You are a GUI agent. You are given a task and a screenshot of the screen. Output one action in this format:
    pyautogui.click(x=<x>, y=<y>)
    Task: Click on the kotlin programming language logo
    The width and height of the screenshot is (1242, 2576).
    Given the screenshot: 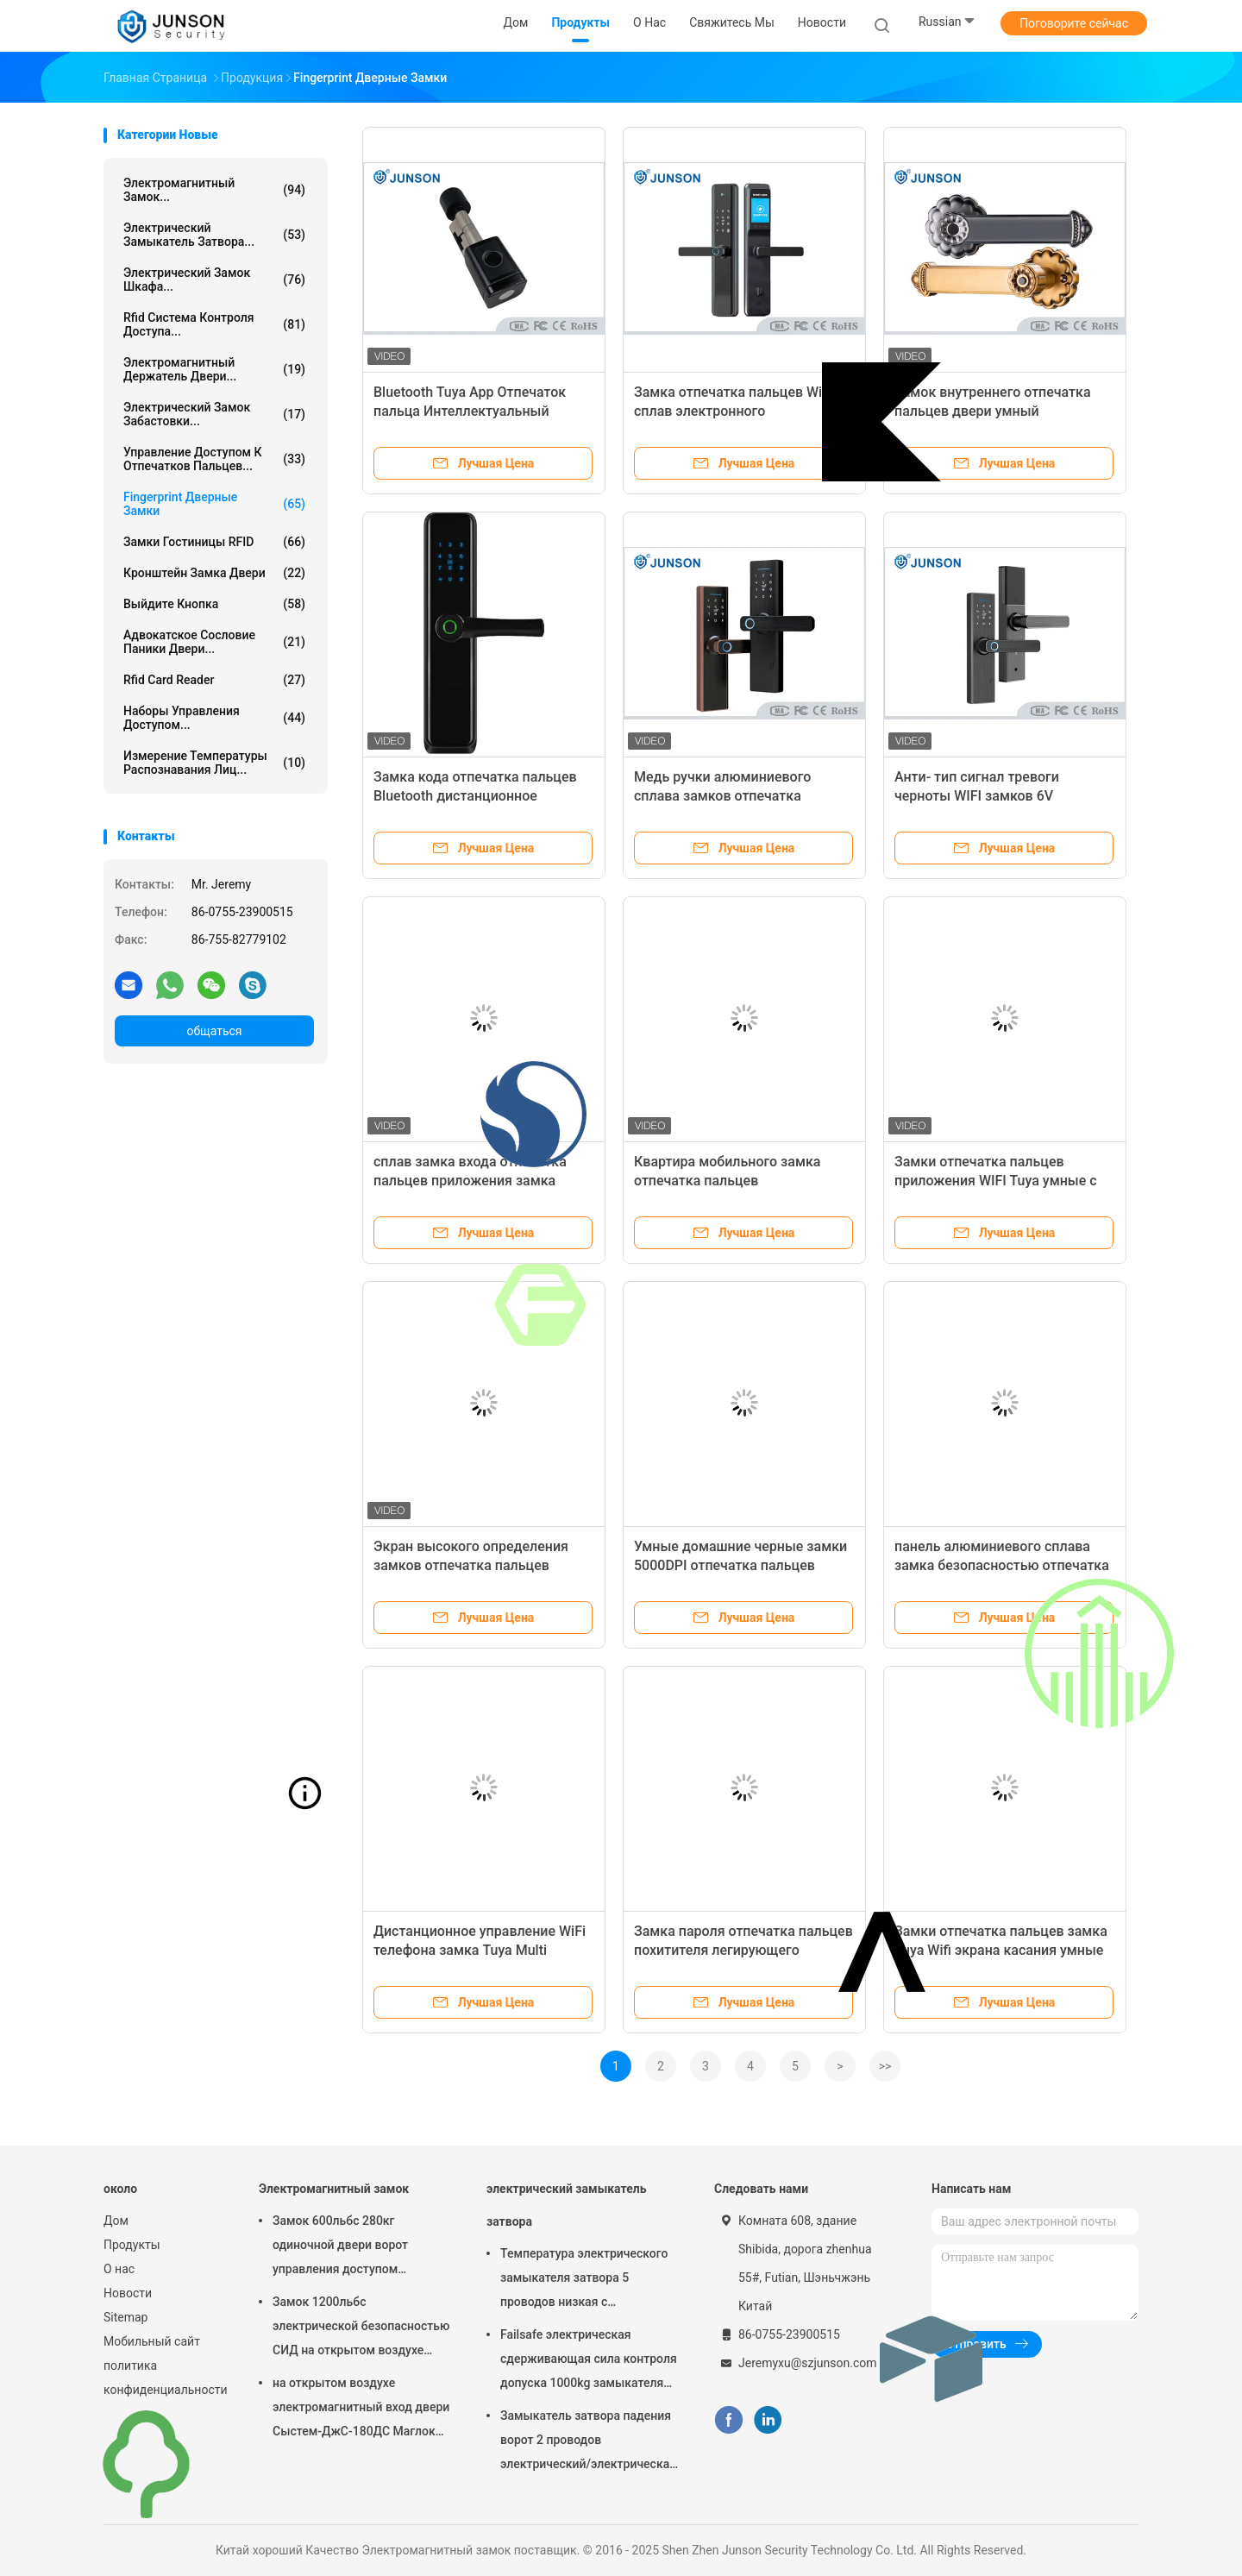 What is the action you would take?
    pyautogui.click(x=881, y=422)
    